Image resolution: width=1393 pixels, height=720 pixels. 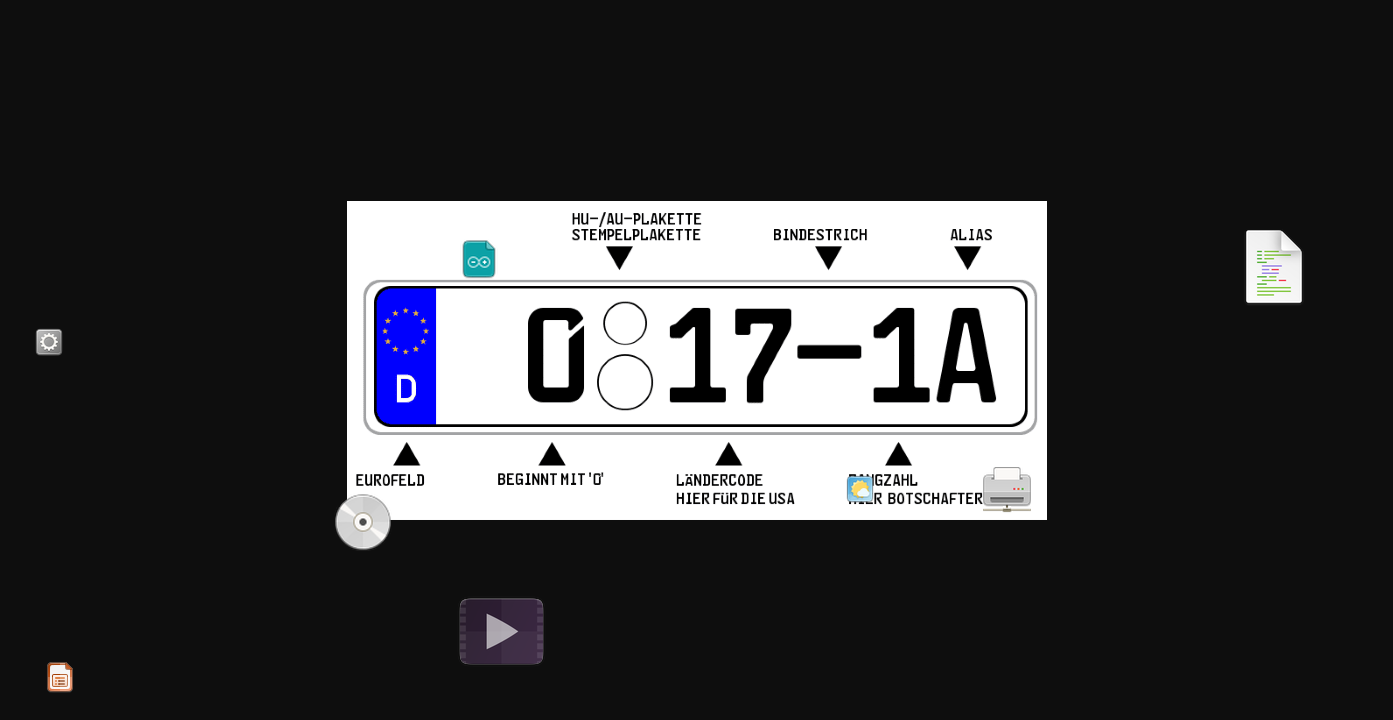 I want to click on a COBOL source code file, so click(x=1274, y=268).